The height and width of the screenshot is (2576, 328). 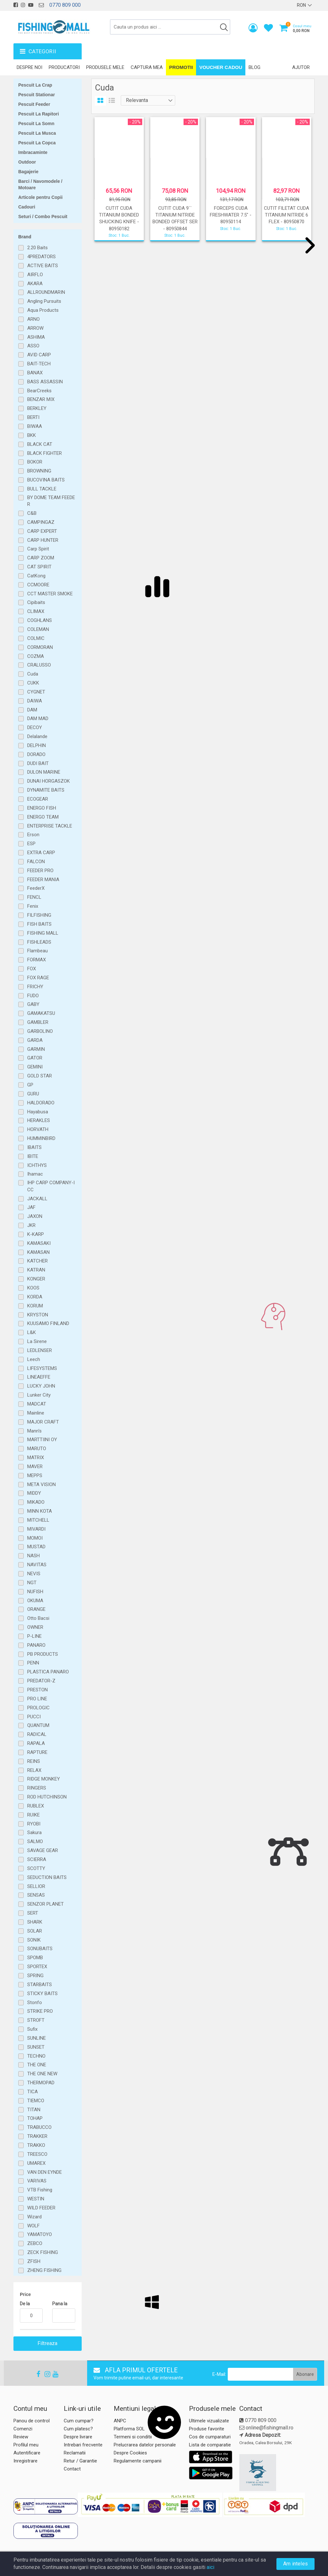 What do you see at coordinates (274, 1316) in the screenshot?
I see `access AI or machine learning features` at bounding box center [274, 1316].